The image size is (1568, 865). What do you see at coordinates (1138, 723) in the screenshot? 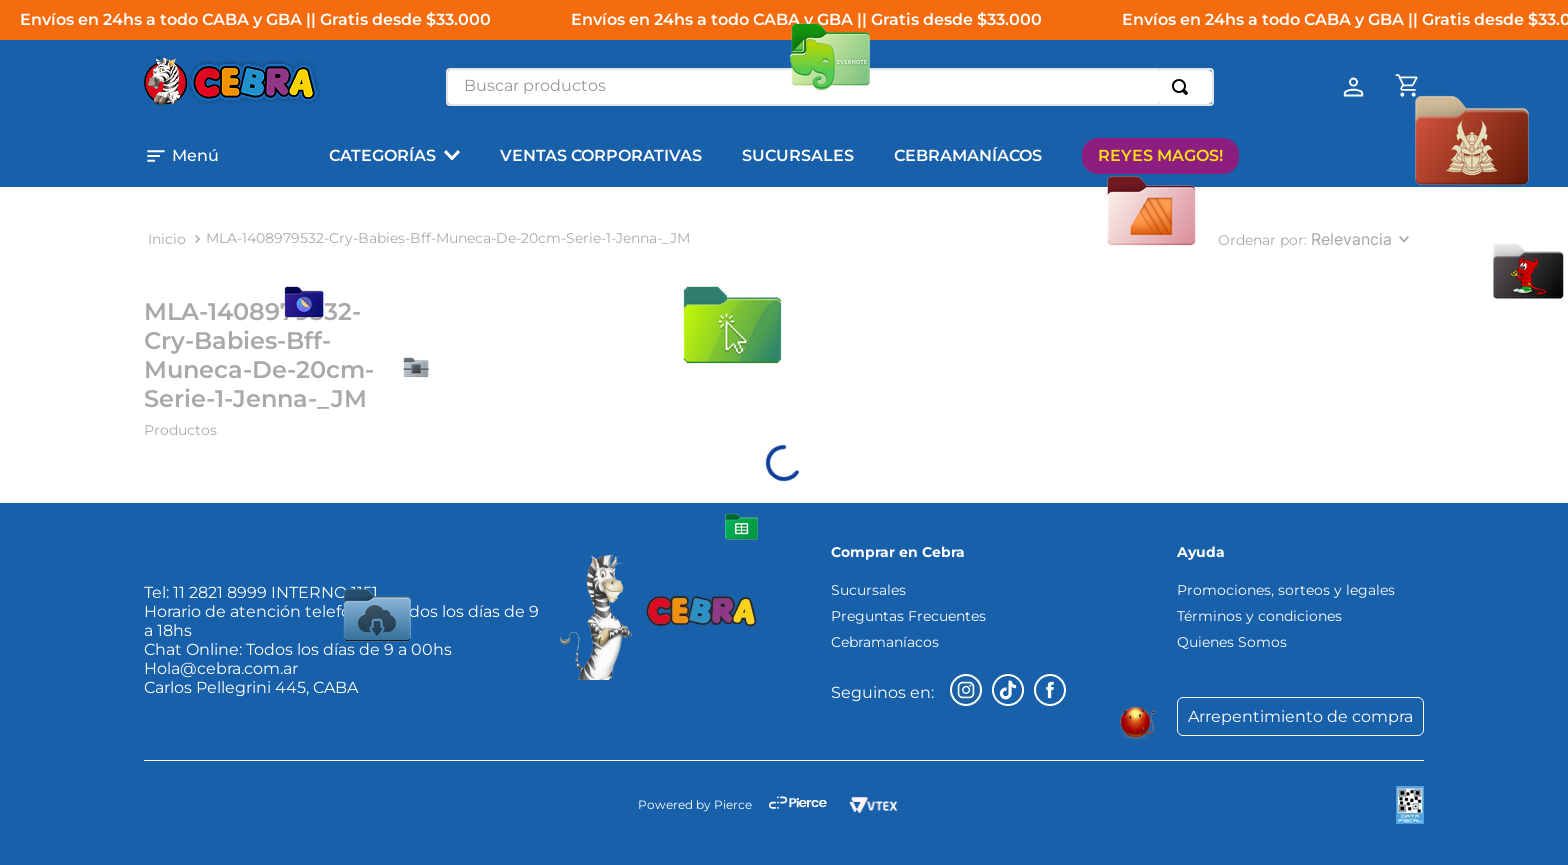
I see `indicates a mischievous or playful mood in chat` at bounding box center [1138, 723].